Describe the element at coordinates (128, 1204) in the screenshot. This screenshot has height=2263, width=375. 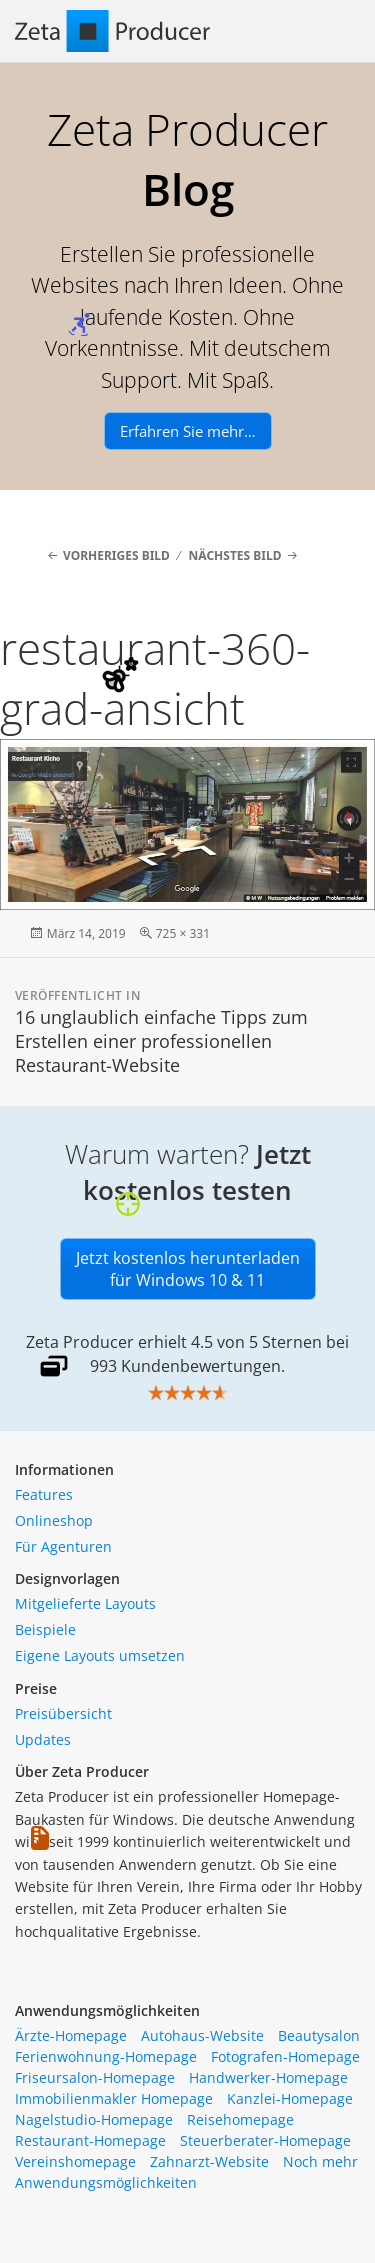
I see `set or view target goals` at that location.